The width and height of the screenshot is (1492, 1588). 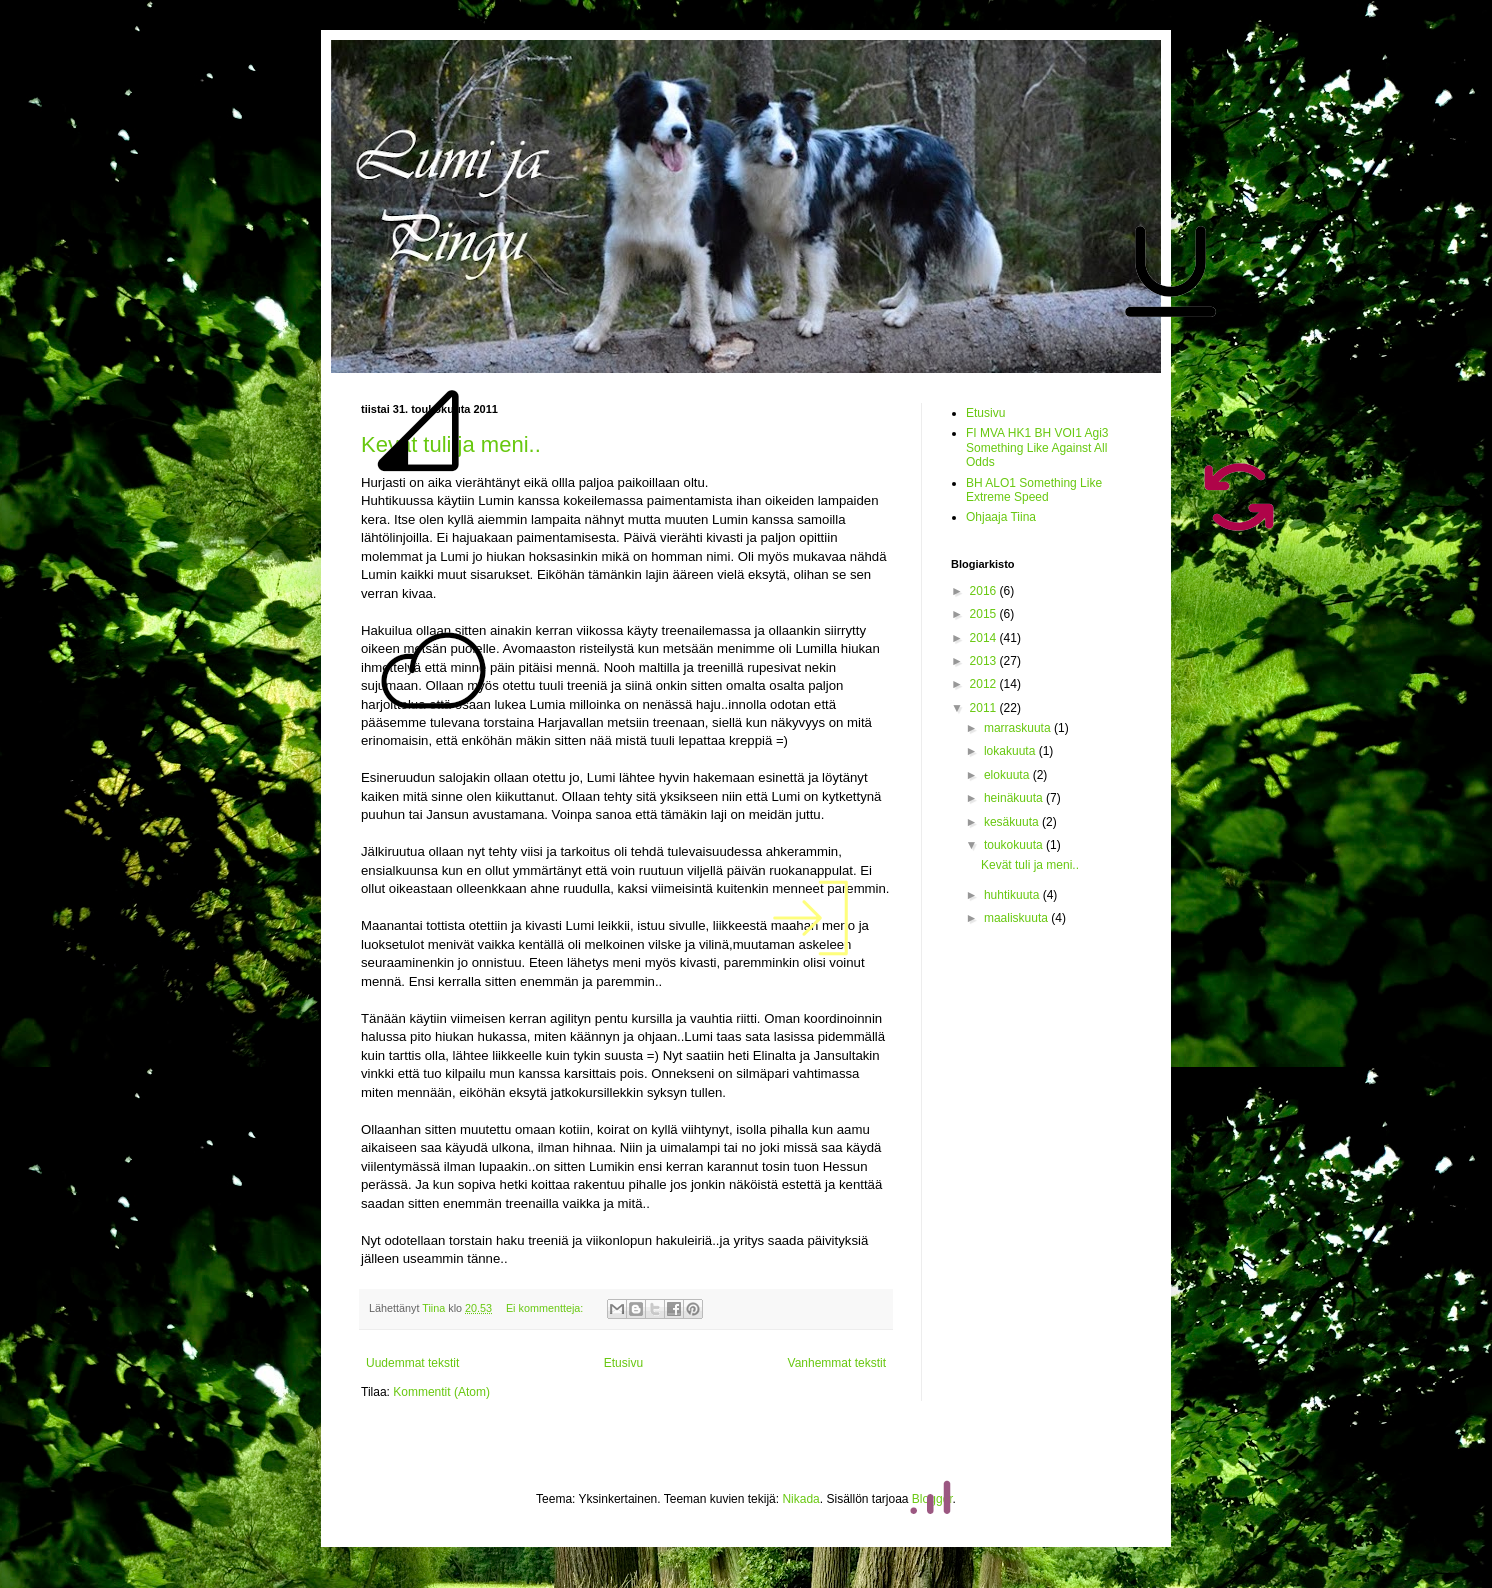 I want to click on sign in to your account, so click(x=817, y=918).